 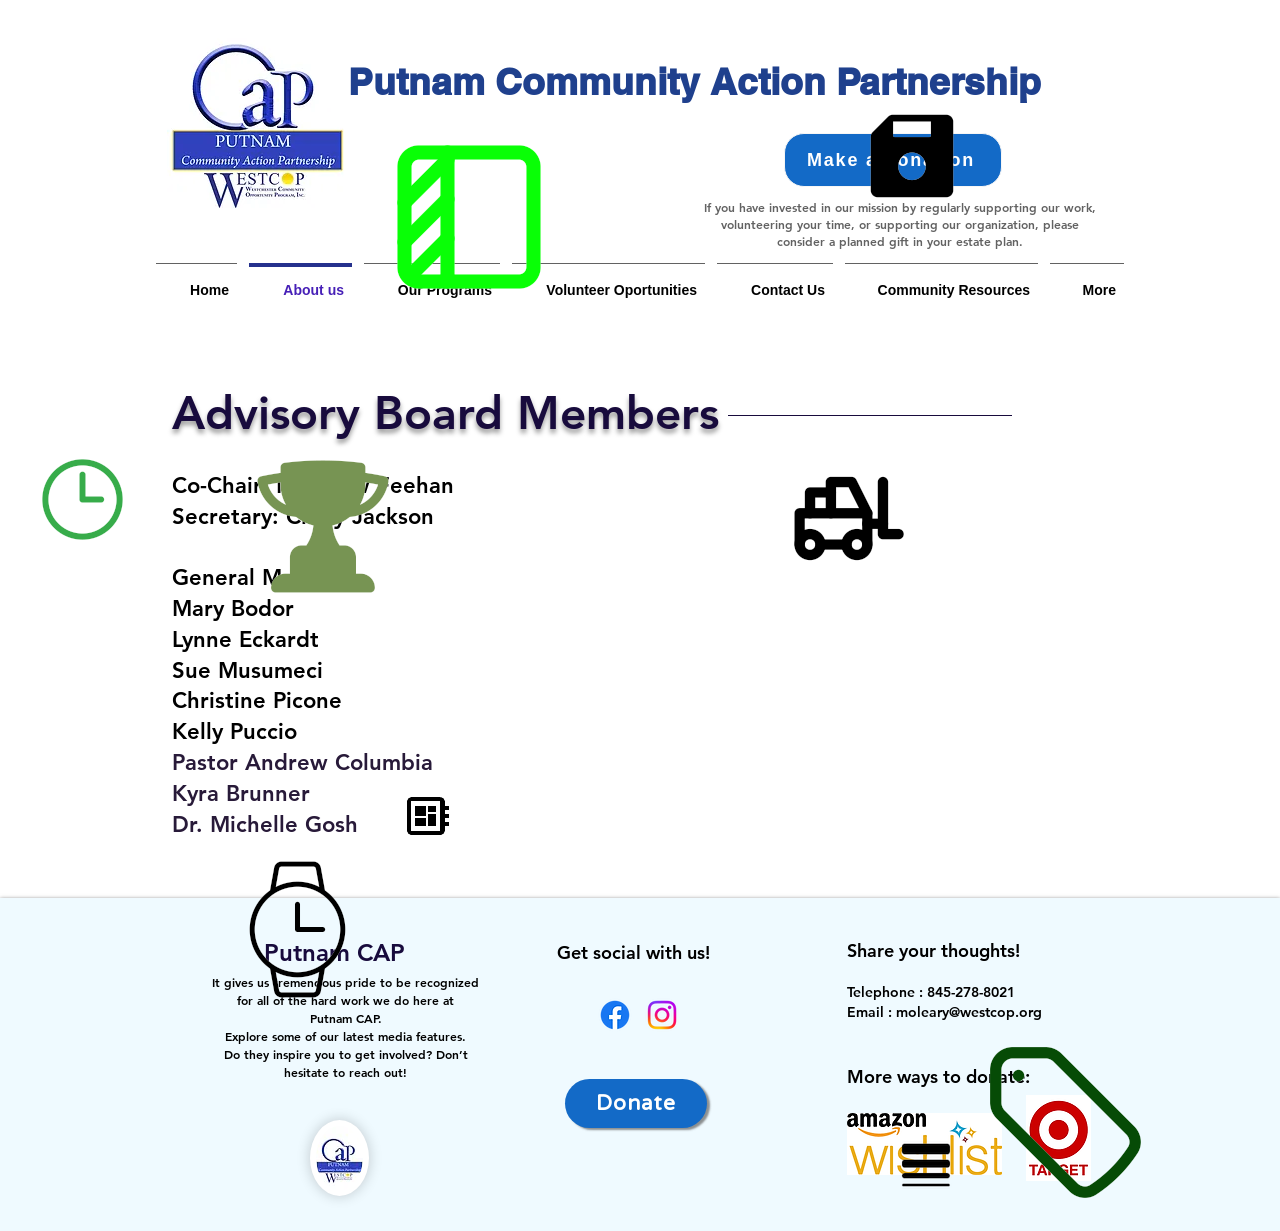 I want to click on save current file or document, so click(x=912, y=156).